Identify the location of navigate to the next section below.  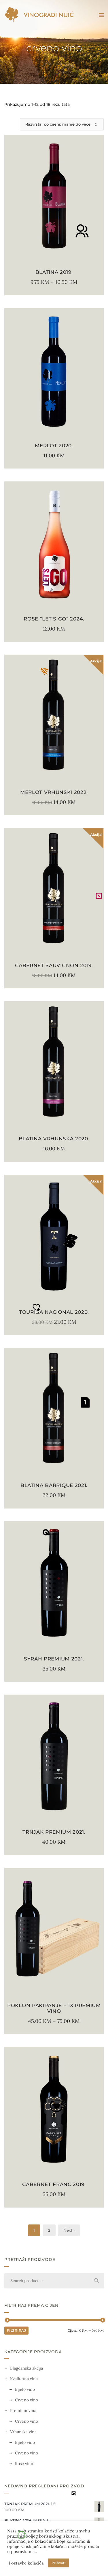
(99, 896).